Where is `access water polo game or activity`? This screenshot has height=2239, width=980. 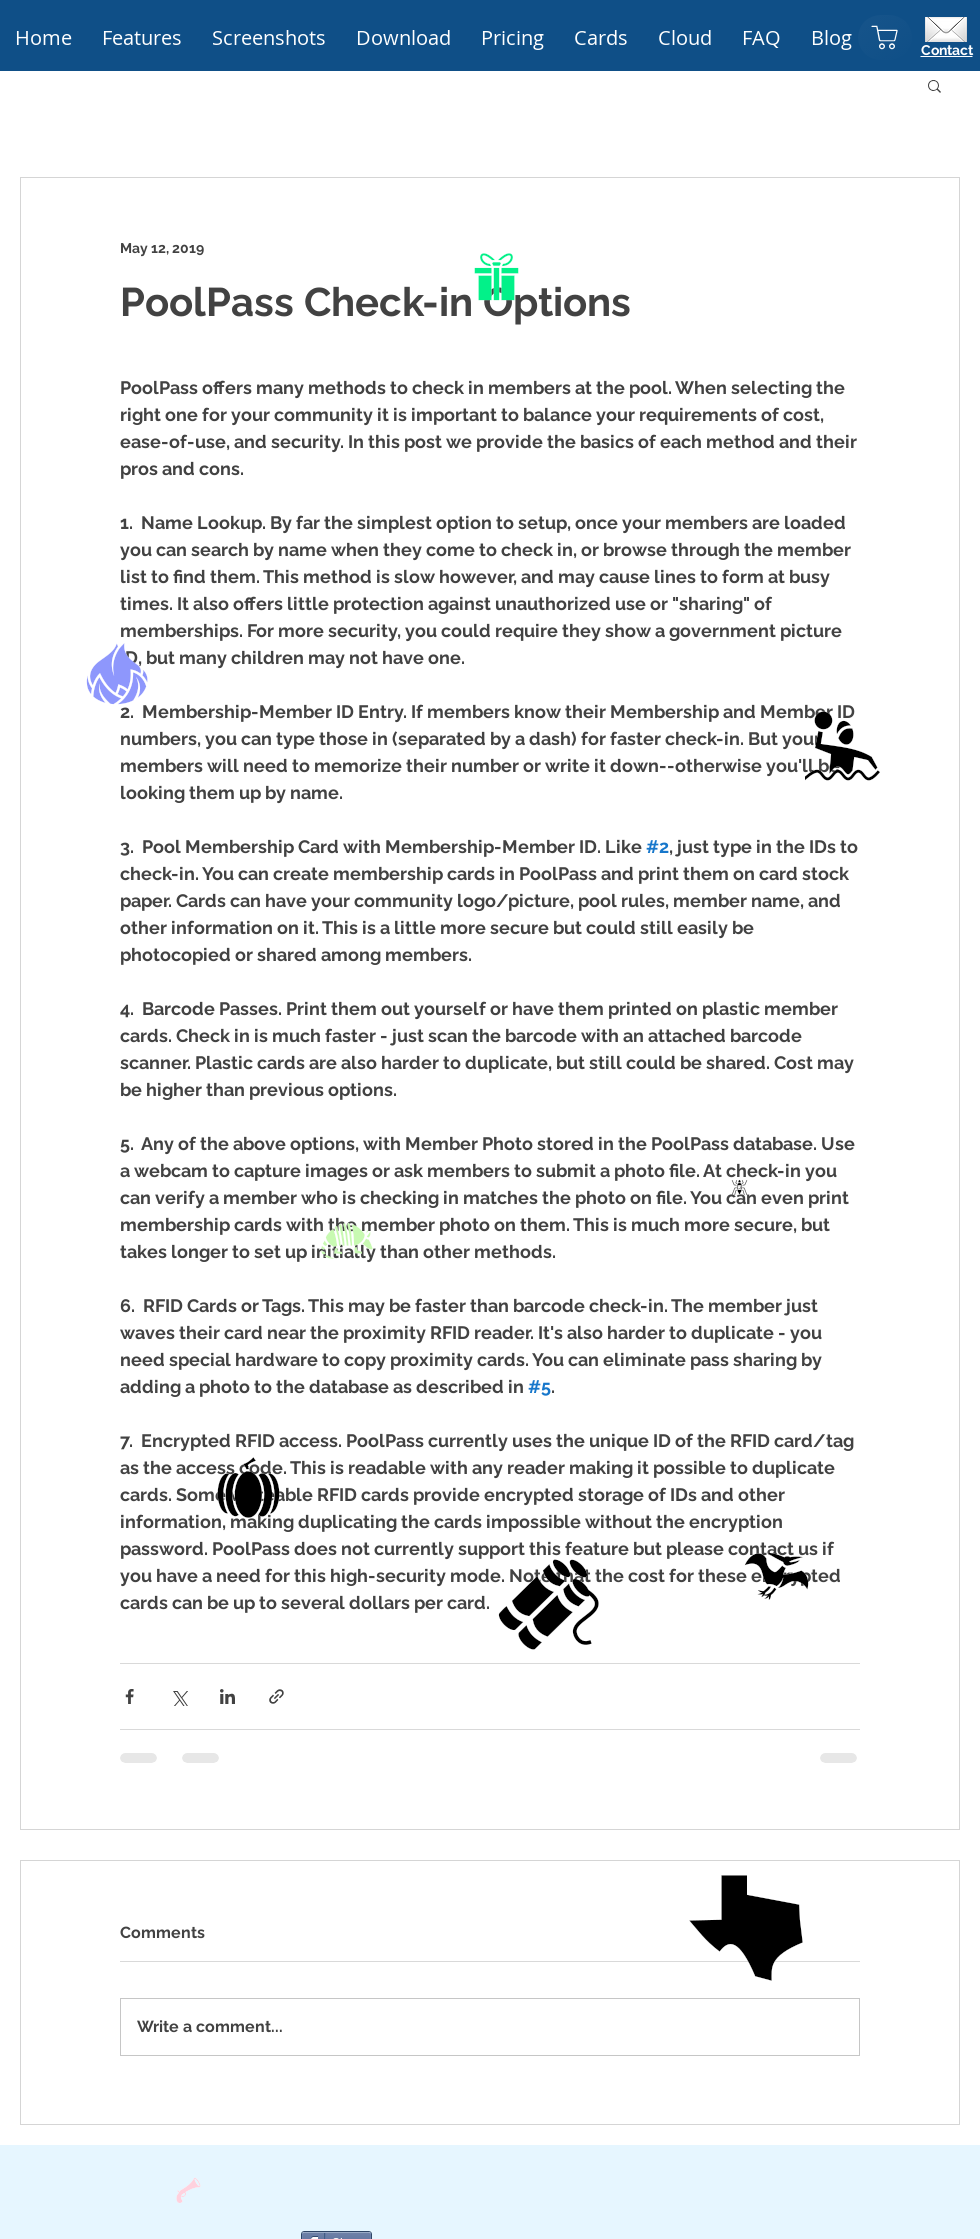
access water polo game or activity is located at coordinates (843, 746).